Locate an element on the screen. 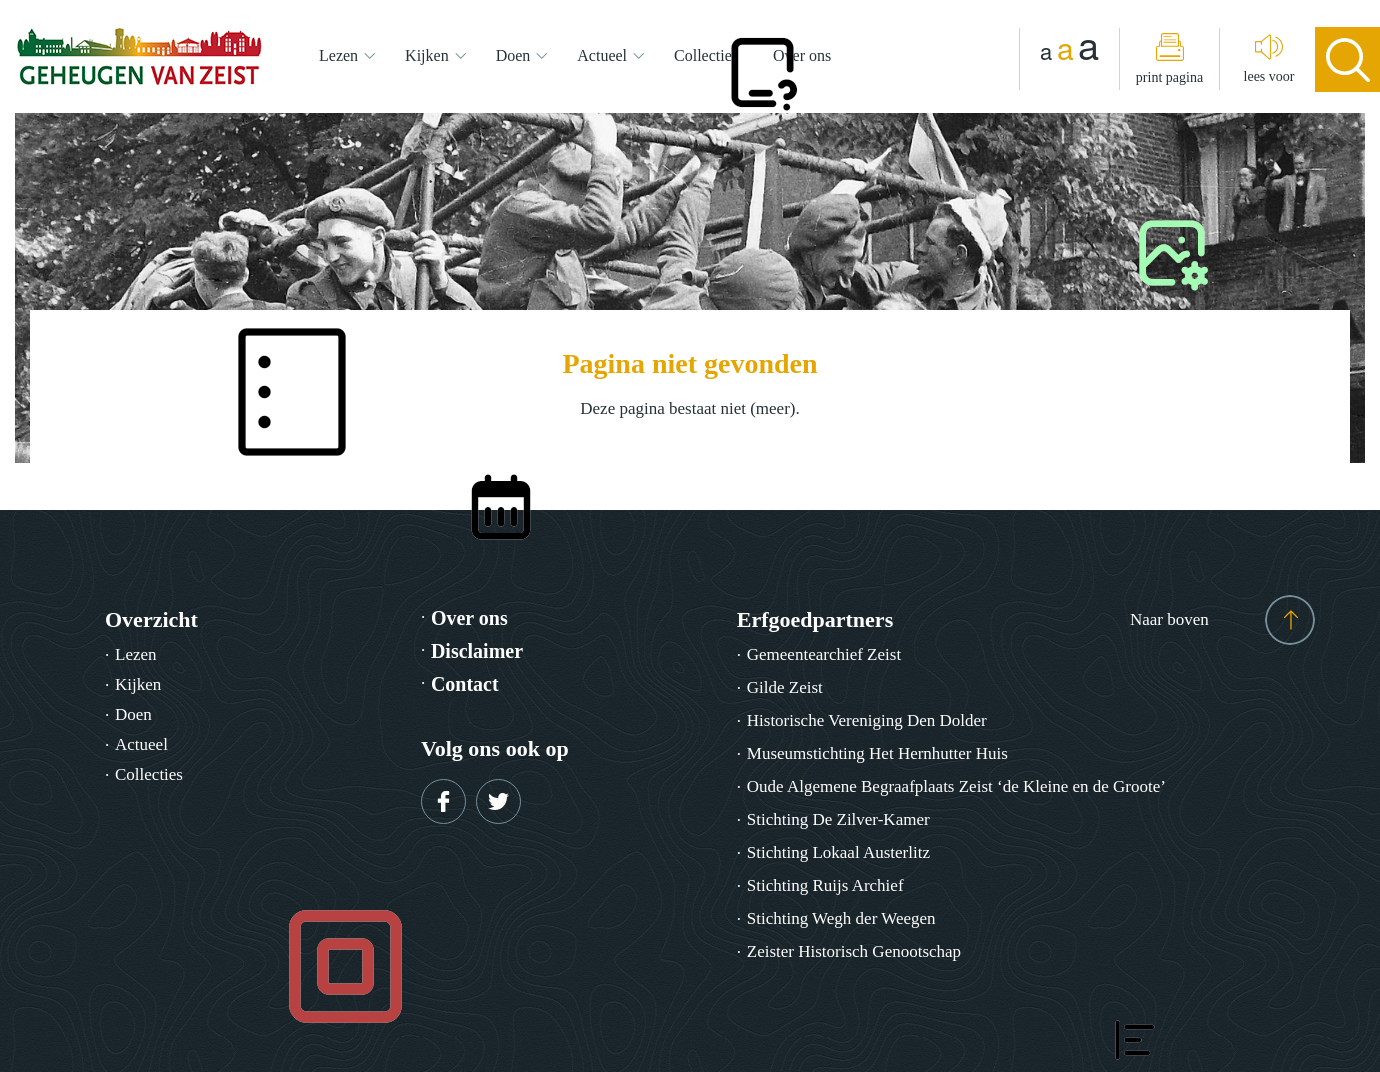  view screenplay or script documents is located at coordinates (292, 392).